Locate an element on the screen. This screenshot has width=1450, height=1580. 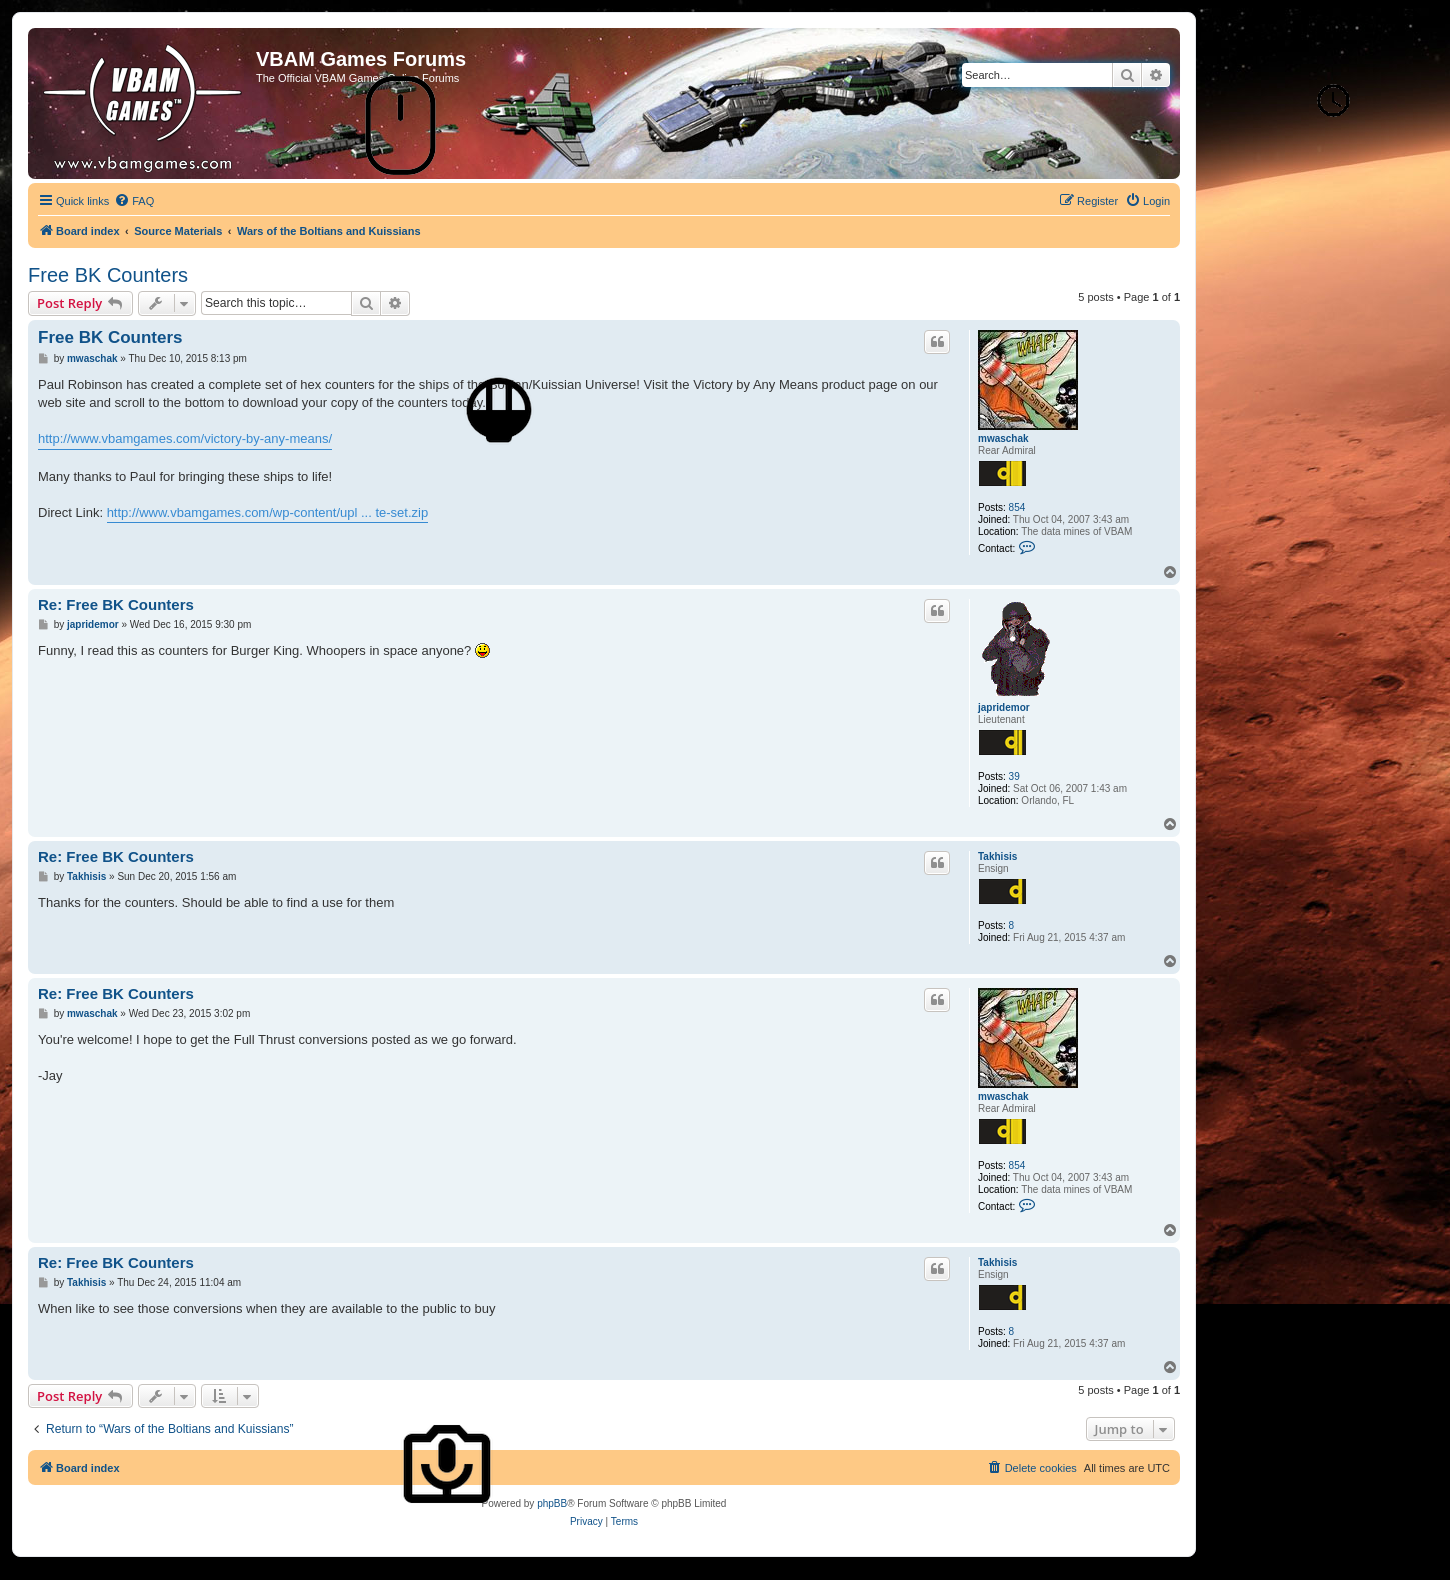
browse asian or rice-based cuisine options is located at coordinates (499, 410).